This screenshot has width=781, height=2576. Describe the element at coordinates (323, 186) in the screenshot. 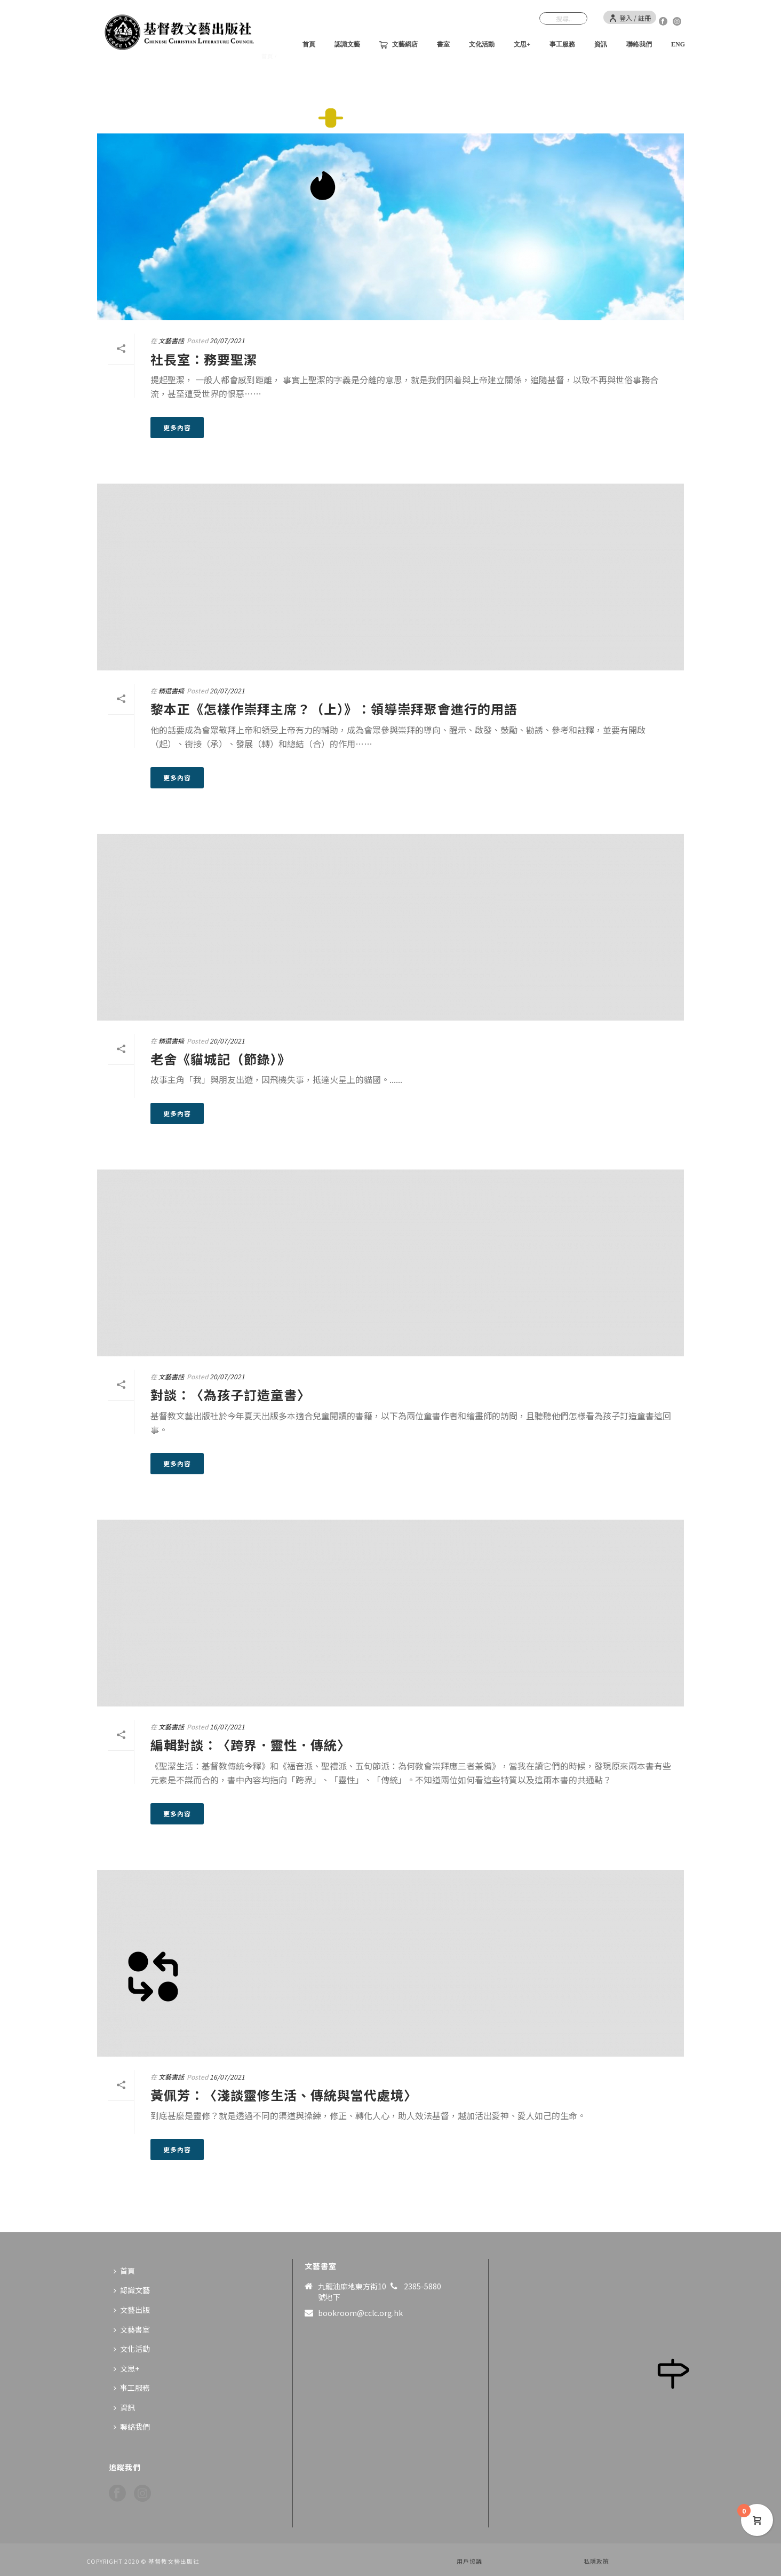

I see `open tinder dating app` at that location.